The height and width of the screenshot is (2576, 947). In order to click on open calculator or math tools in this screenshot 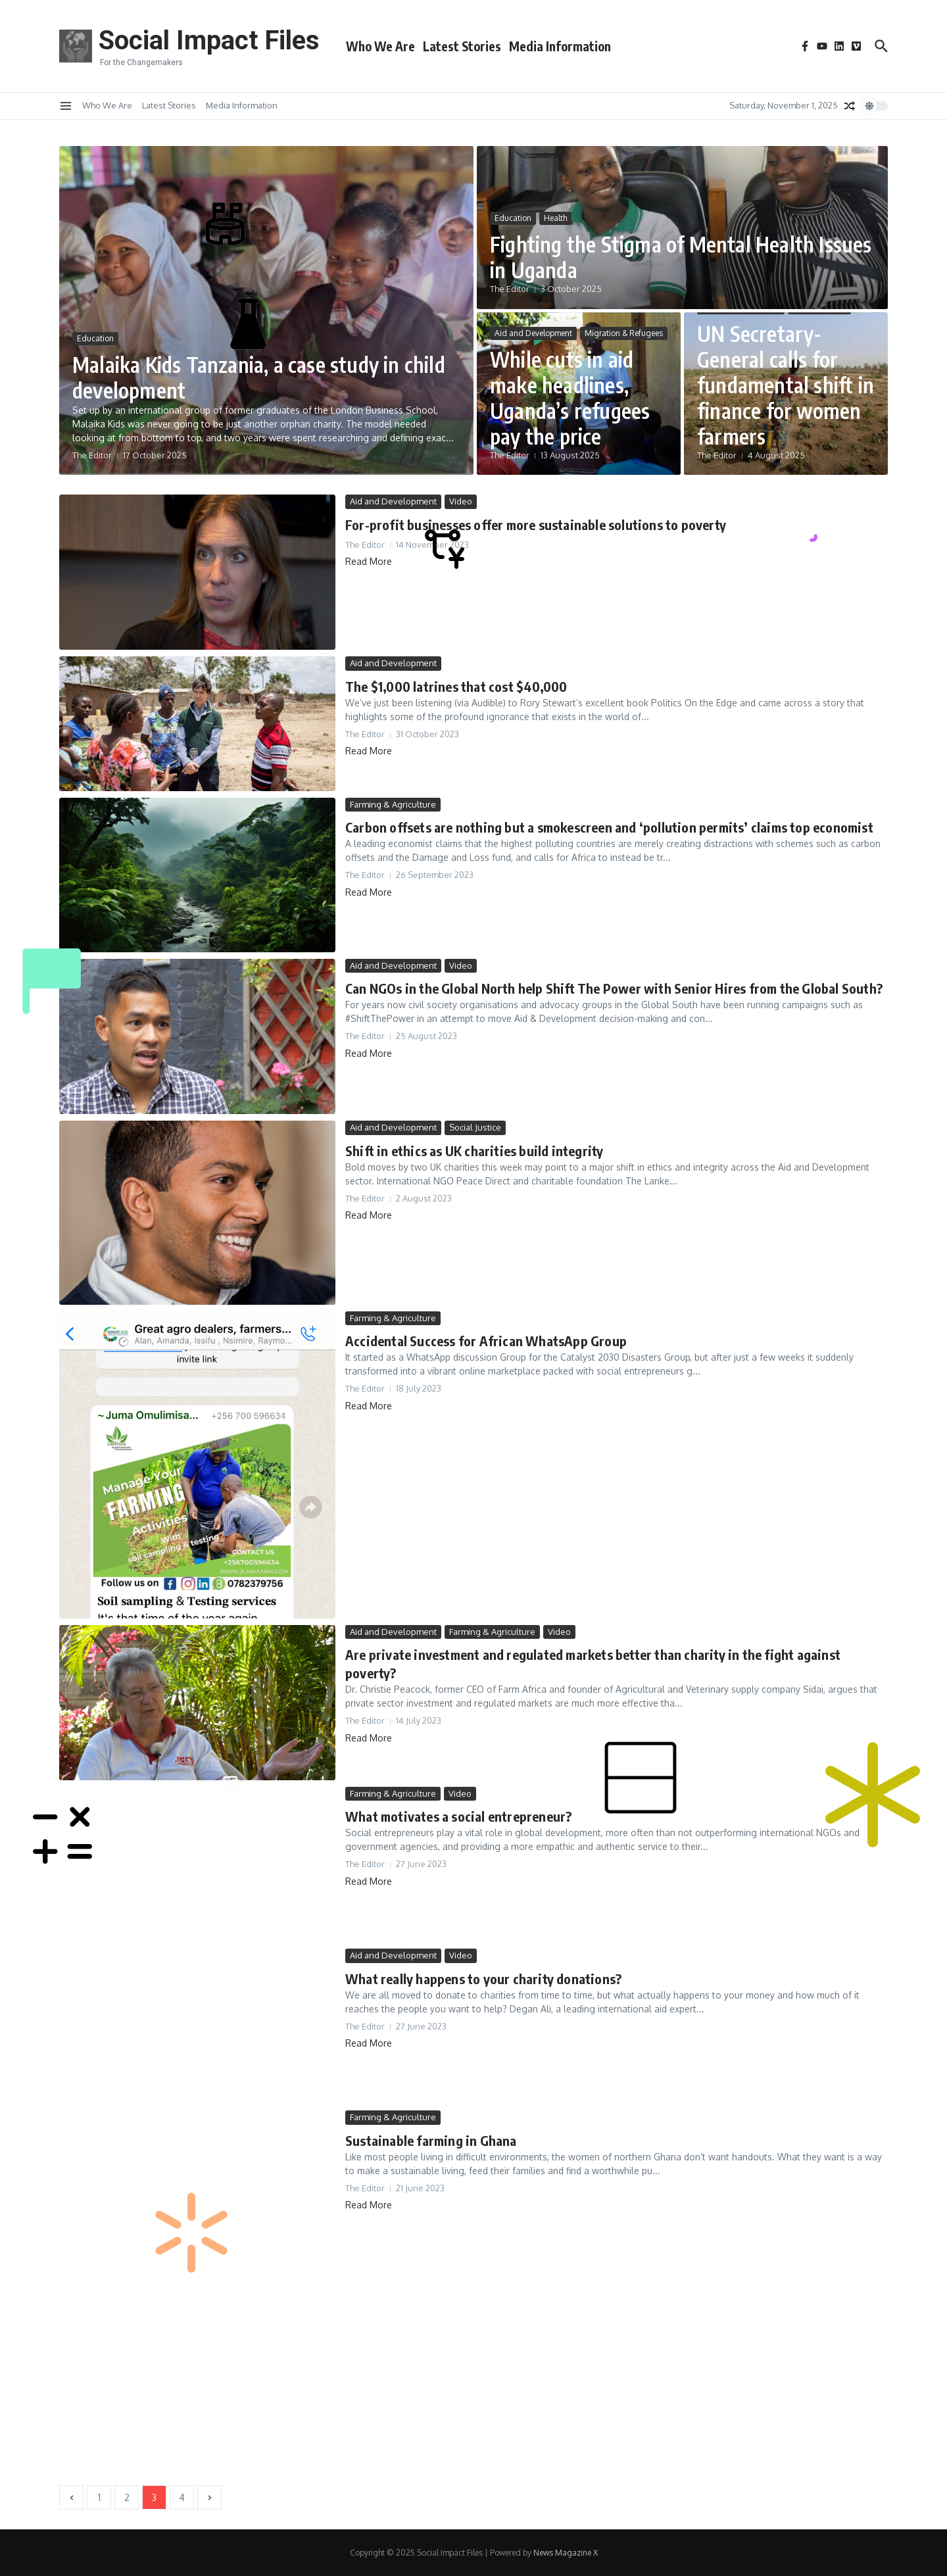, I will do `click(62, 1834)`.